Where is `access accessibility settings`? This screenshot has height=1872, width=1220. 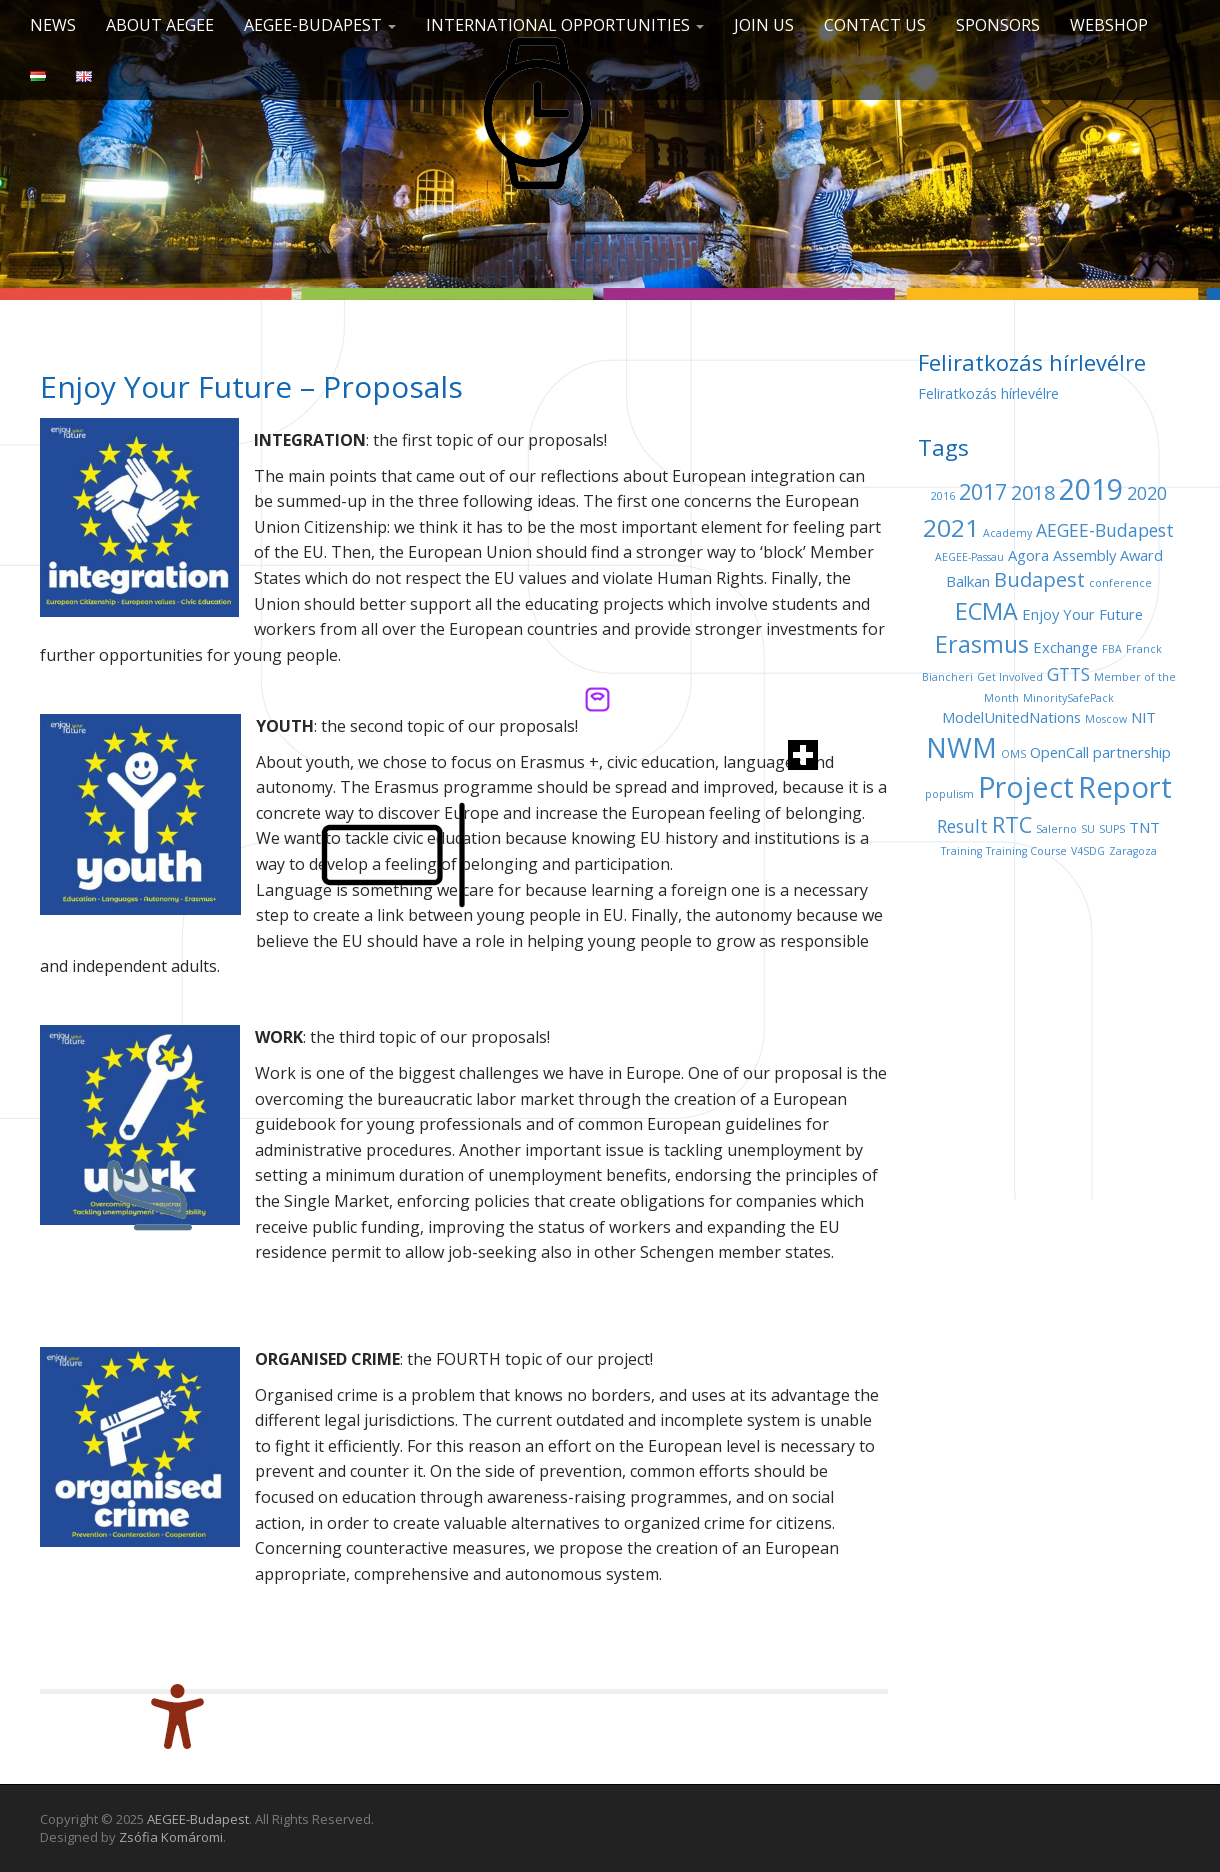 access accessibility settings is located at coordinates (177, 1716).